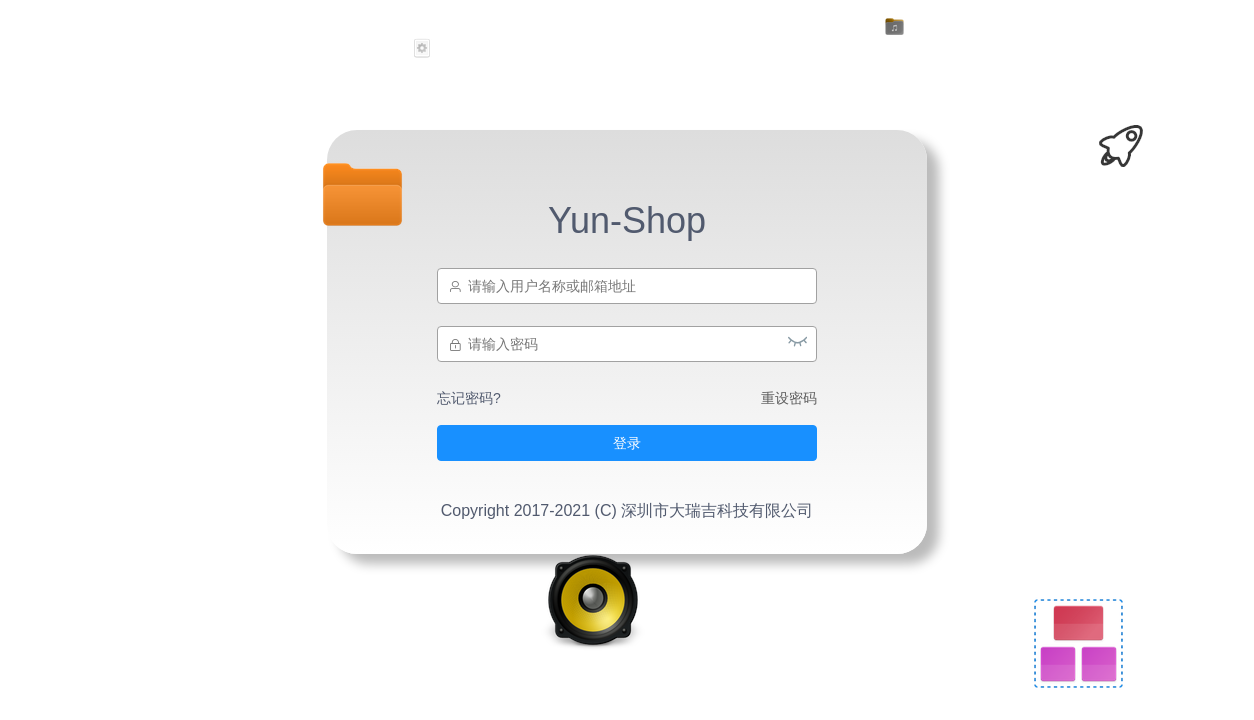 The image size is (1254, 720). Describe the element at coordinates (593, 600) in the screenshot. I see `adjust speaker or audio output settings` at that location.